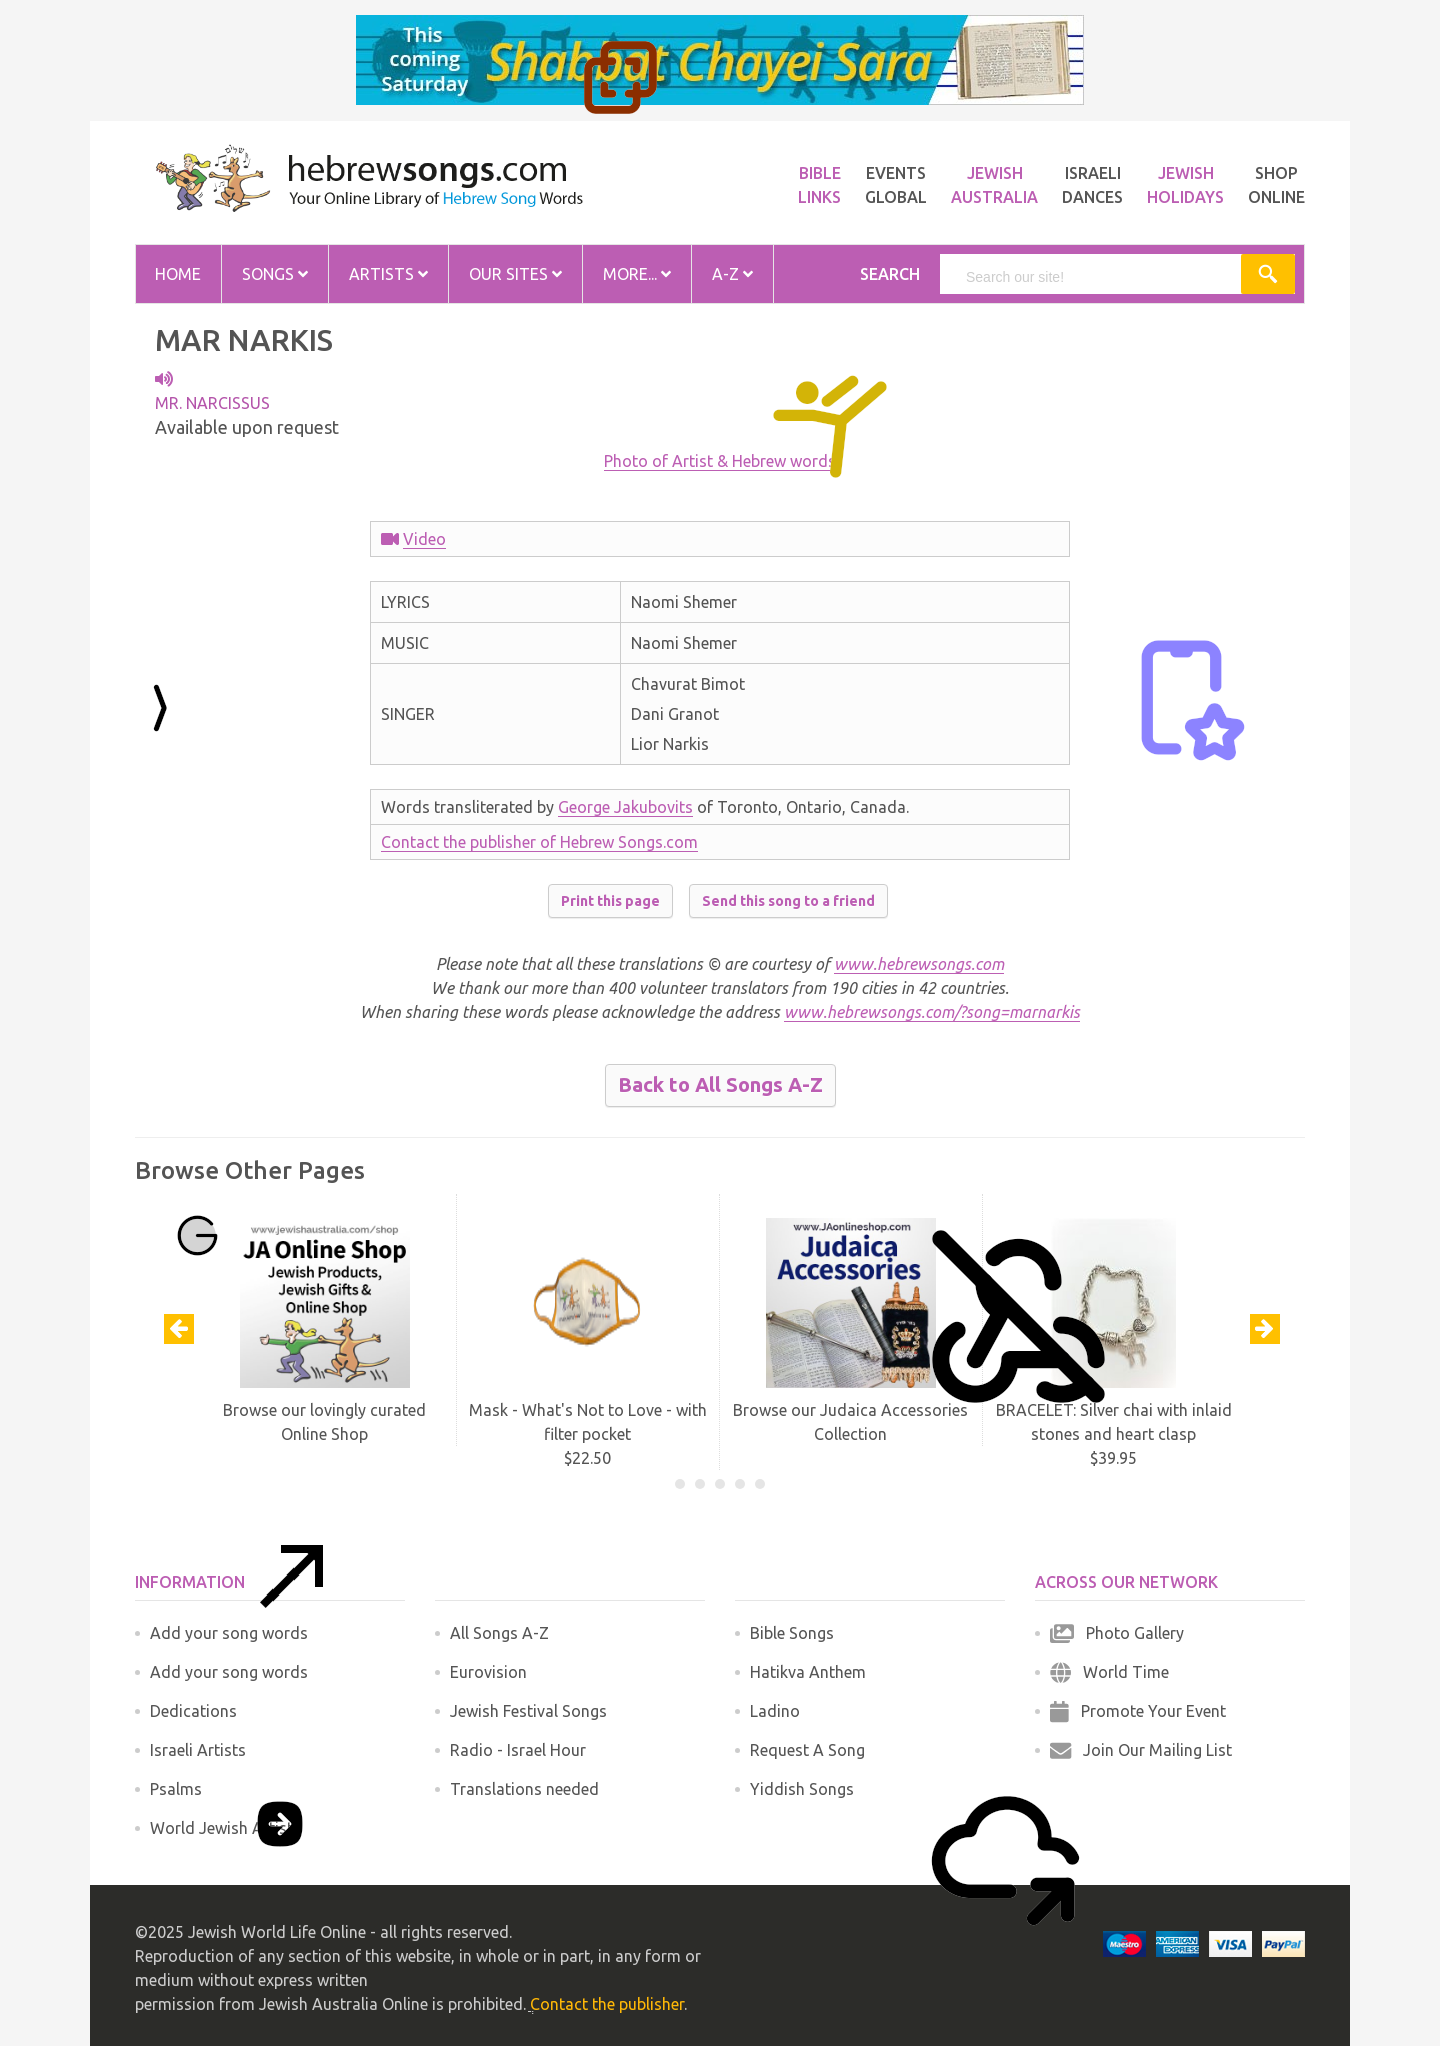  I want to click on share a file to the cloud, so click(1006, 1850).